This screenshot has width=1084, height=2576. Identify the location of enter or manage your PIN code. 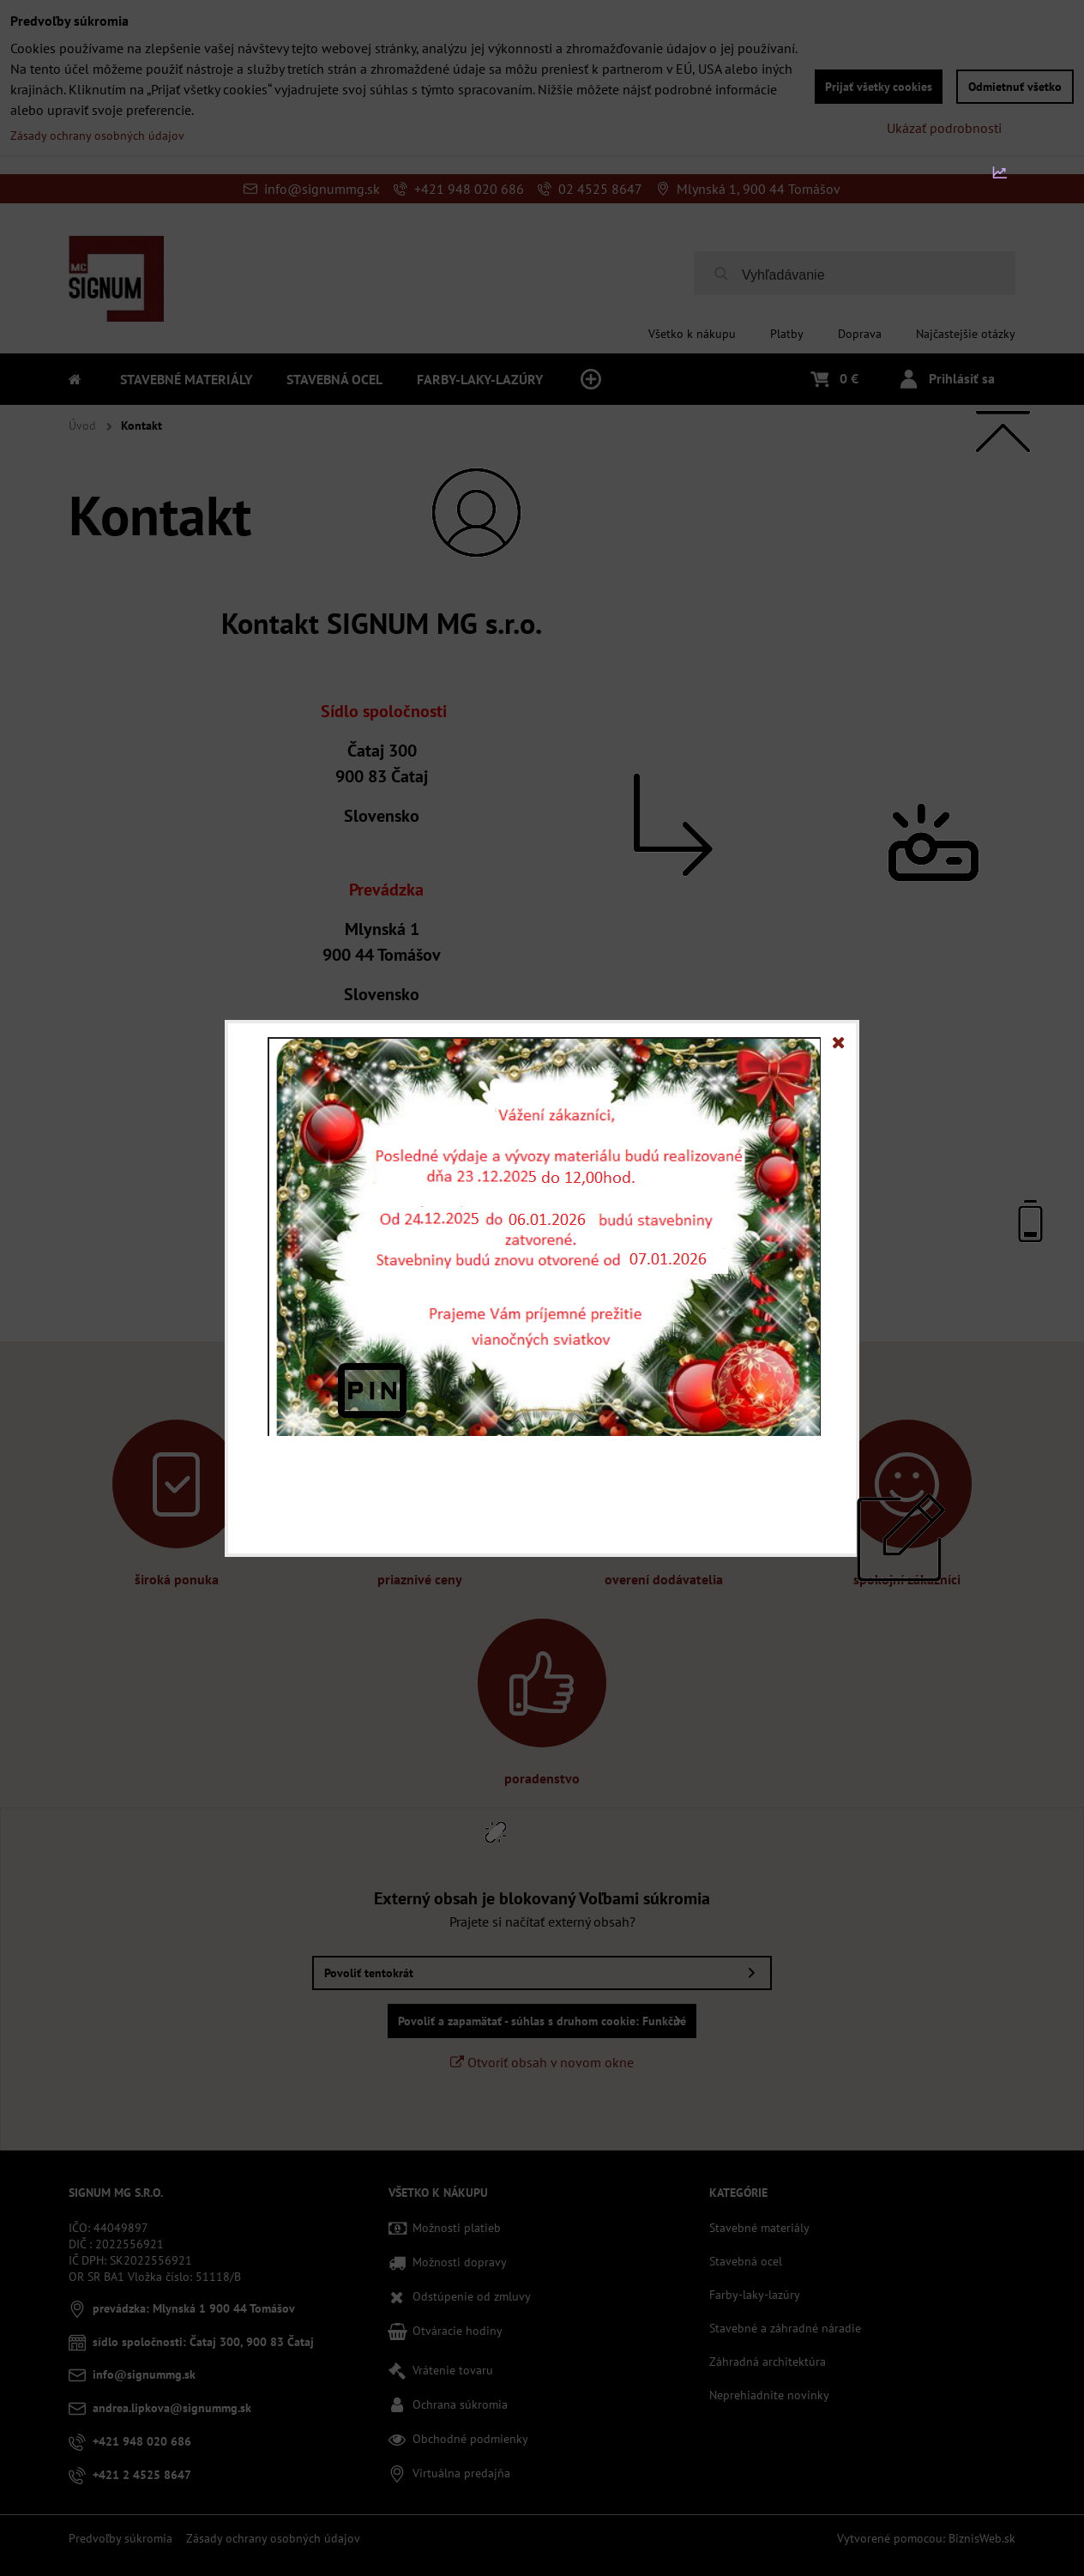
(372, 1391).